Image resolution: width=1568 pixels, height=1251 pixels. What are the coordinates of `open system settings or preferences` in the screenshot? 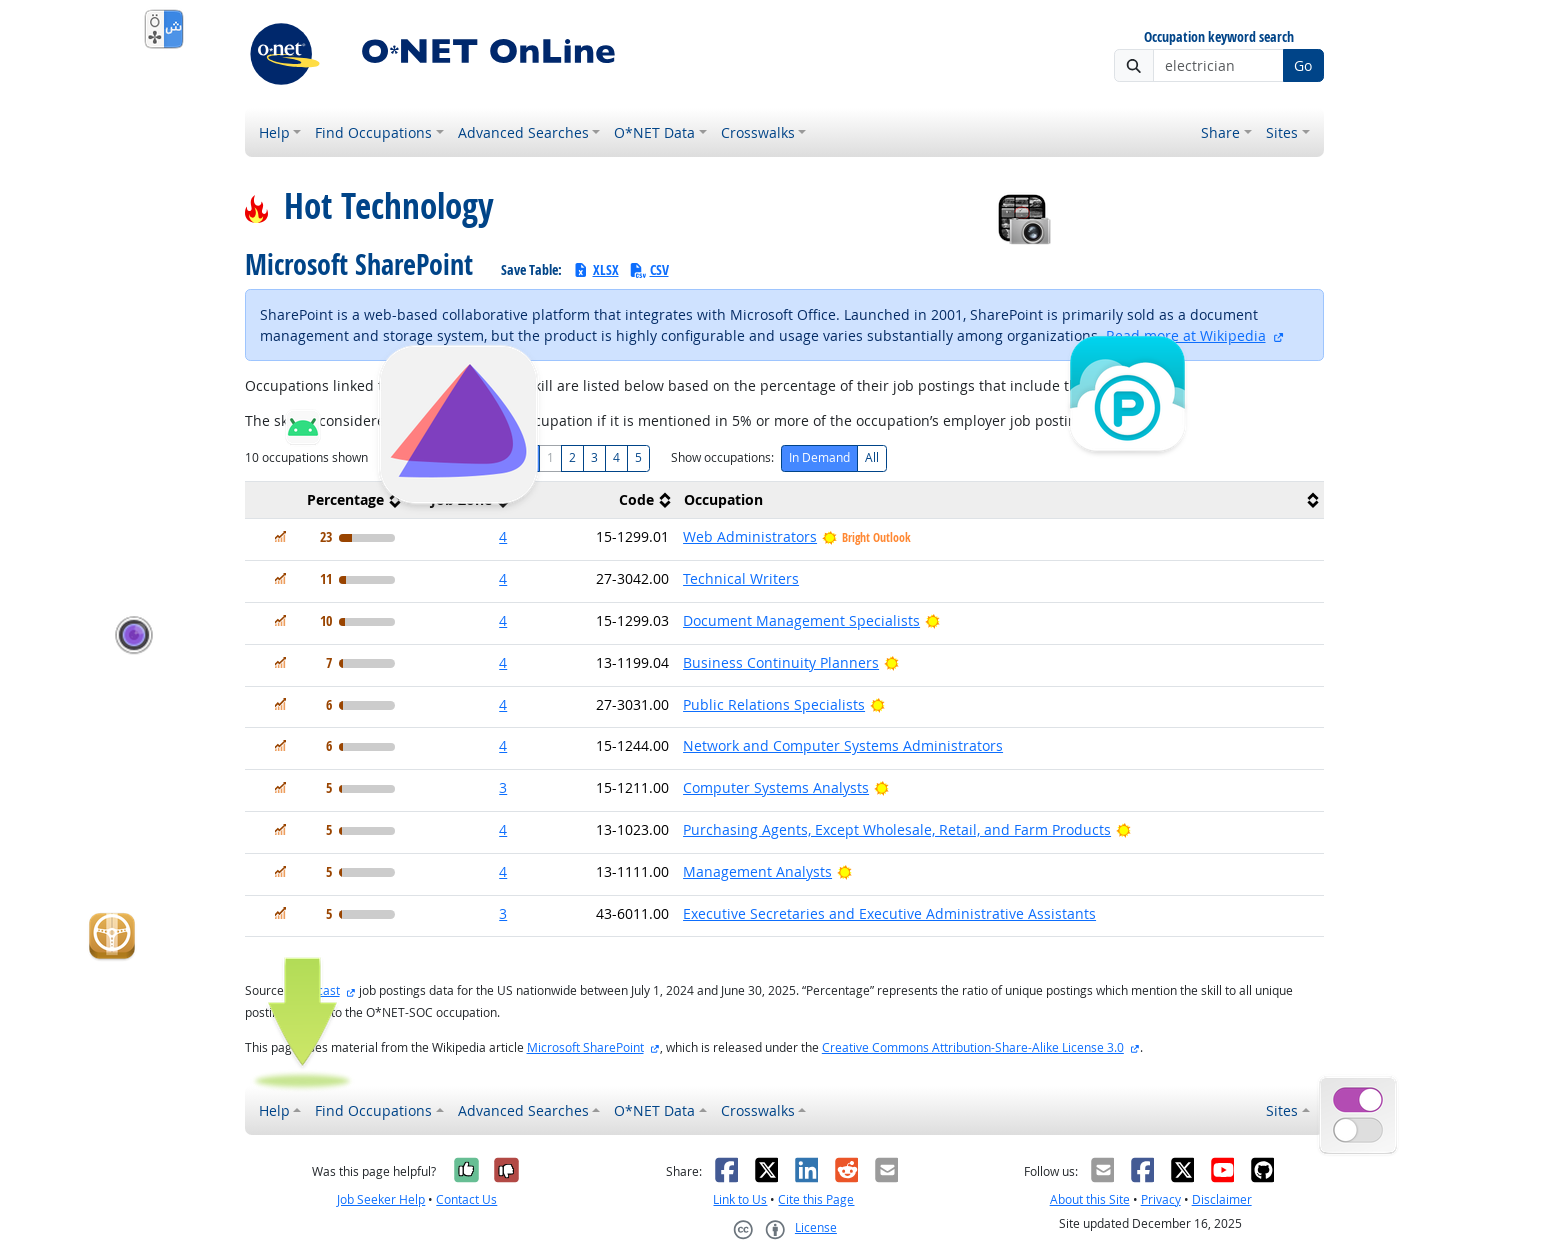 It's located at (1358, 1115).